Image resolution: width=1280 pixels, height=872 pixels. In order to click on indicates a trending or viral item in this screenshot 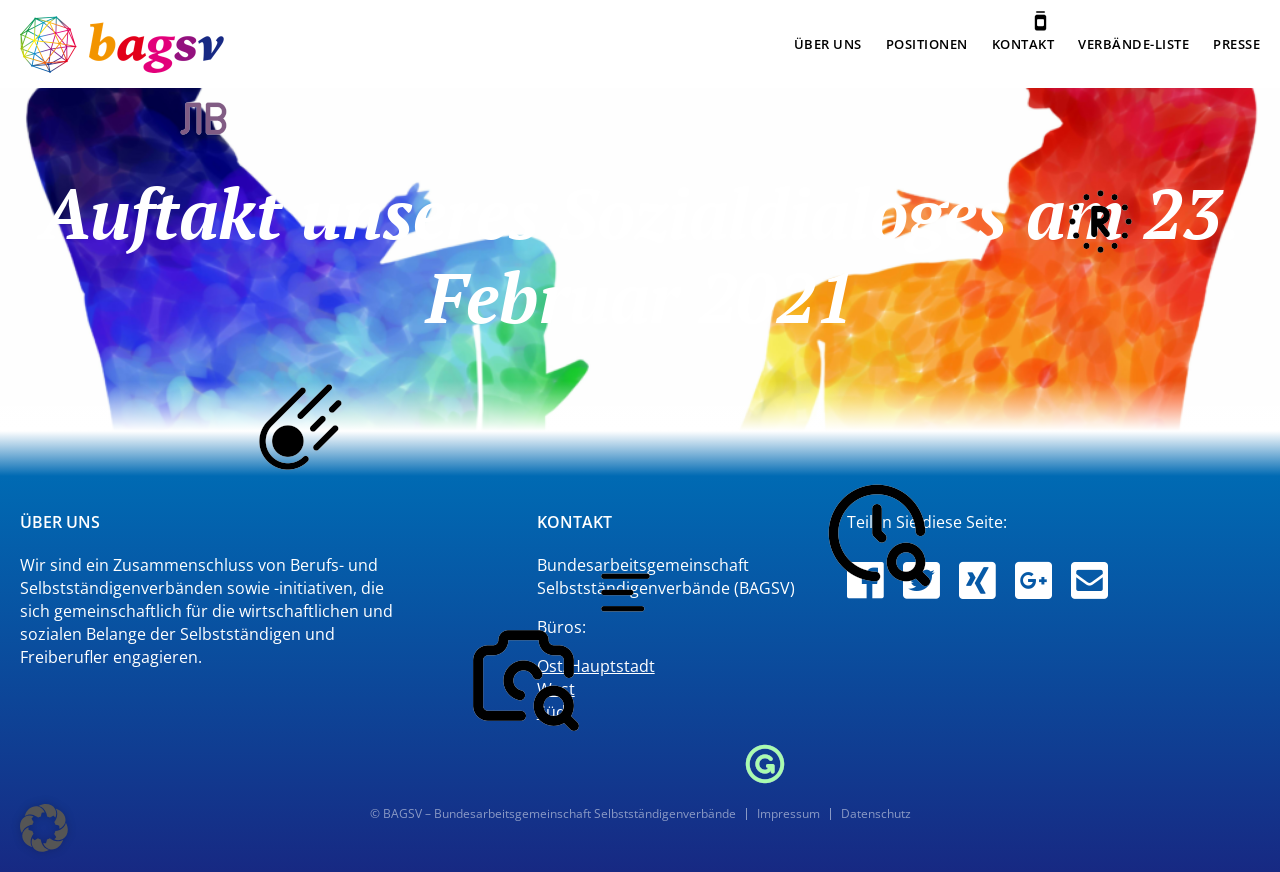, I will do `click(300, 428)`.